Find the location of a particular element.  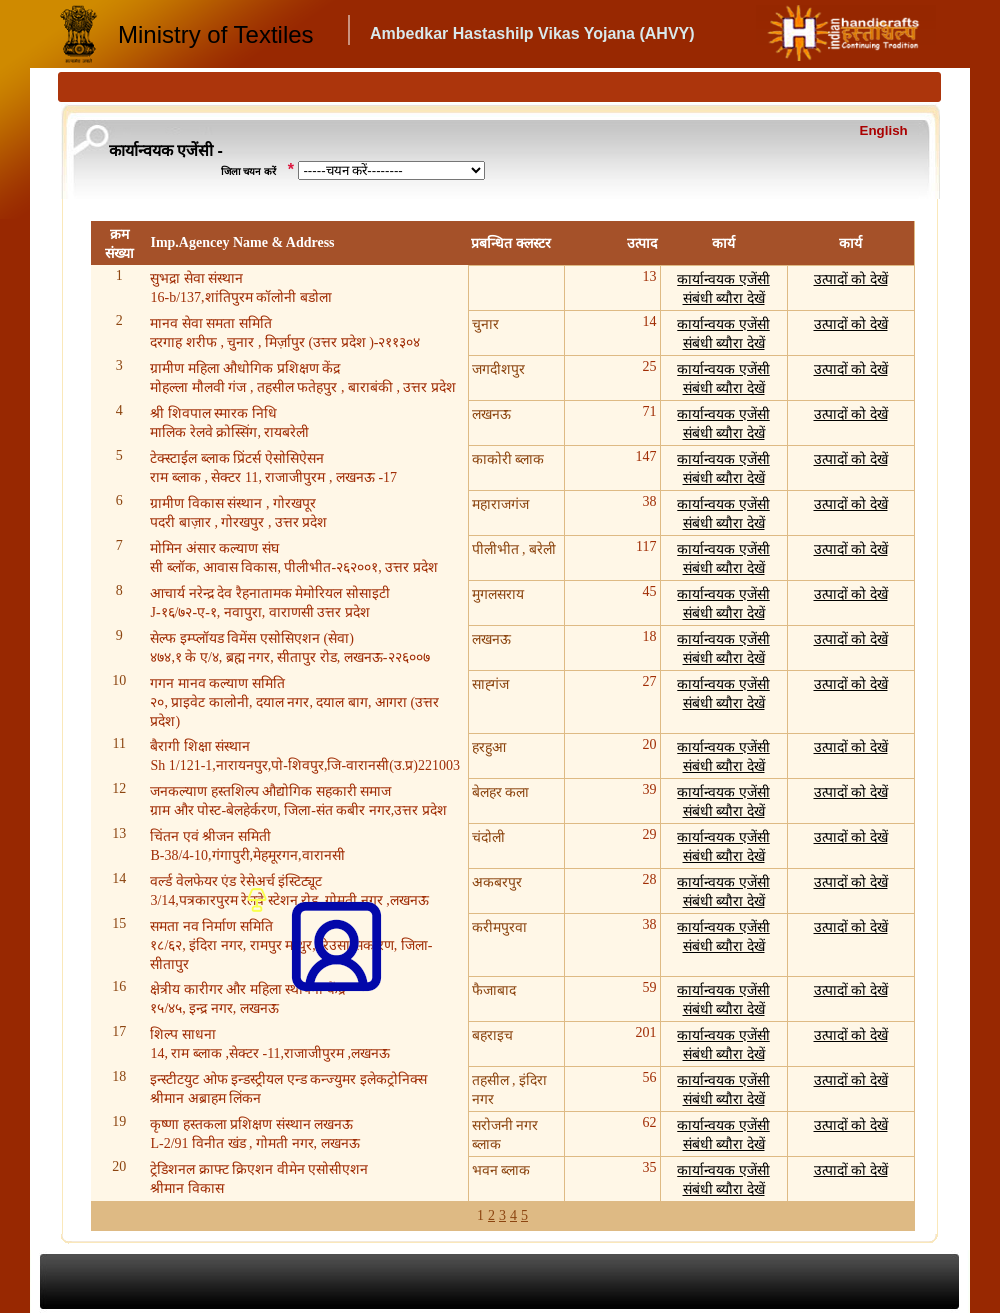

toggle desk lamp or lighting is located at coordinates (257, 900).